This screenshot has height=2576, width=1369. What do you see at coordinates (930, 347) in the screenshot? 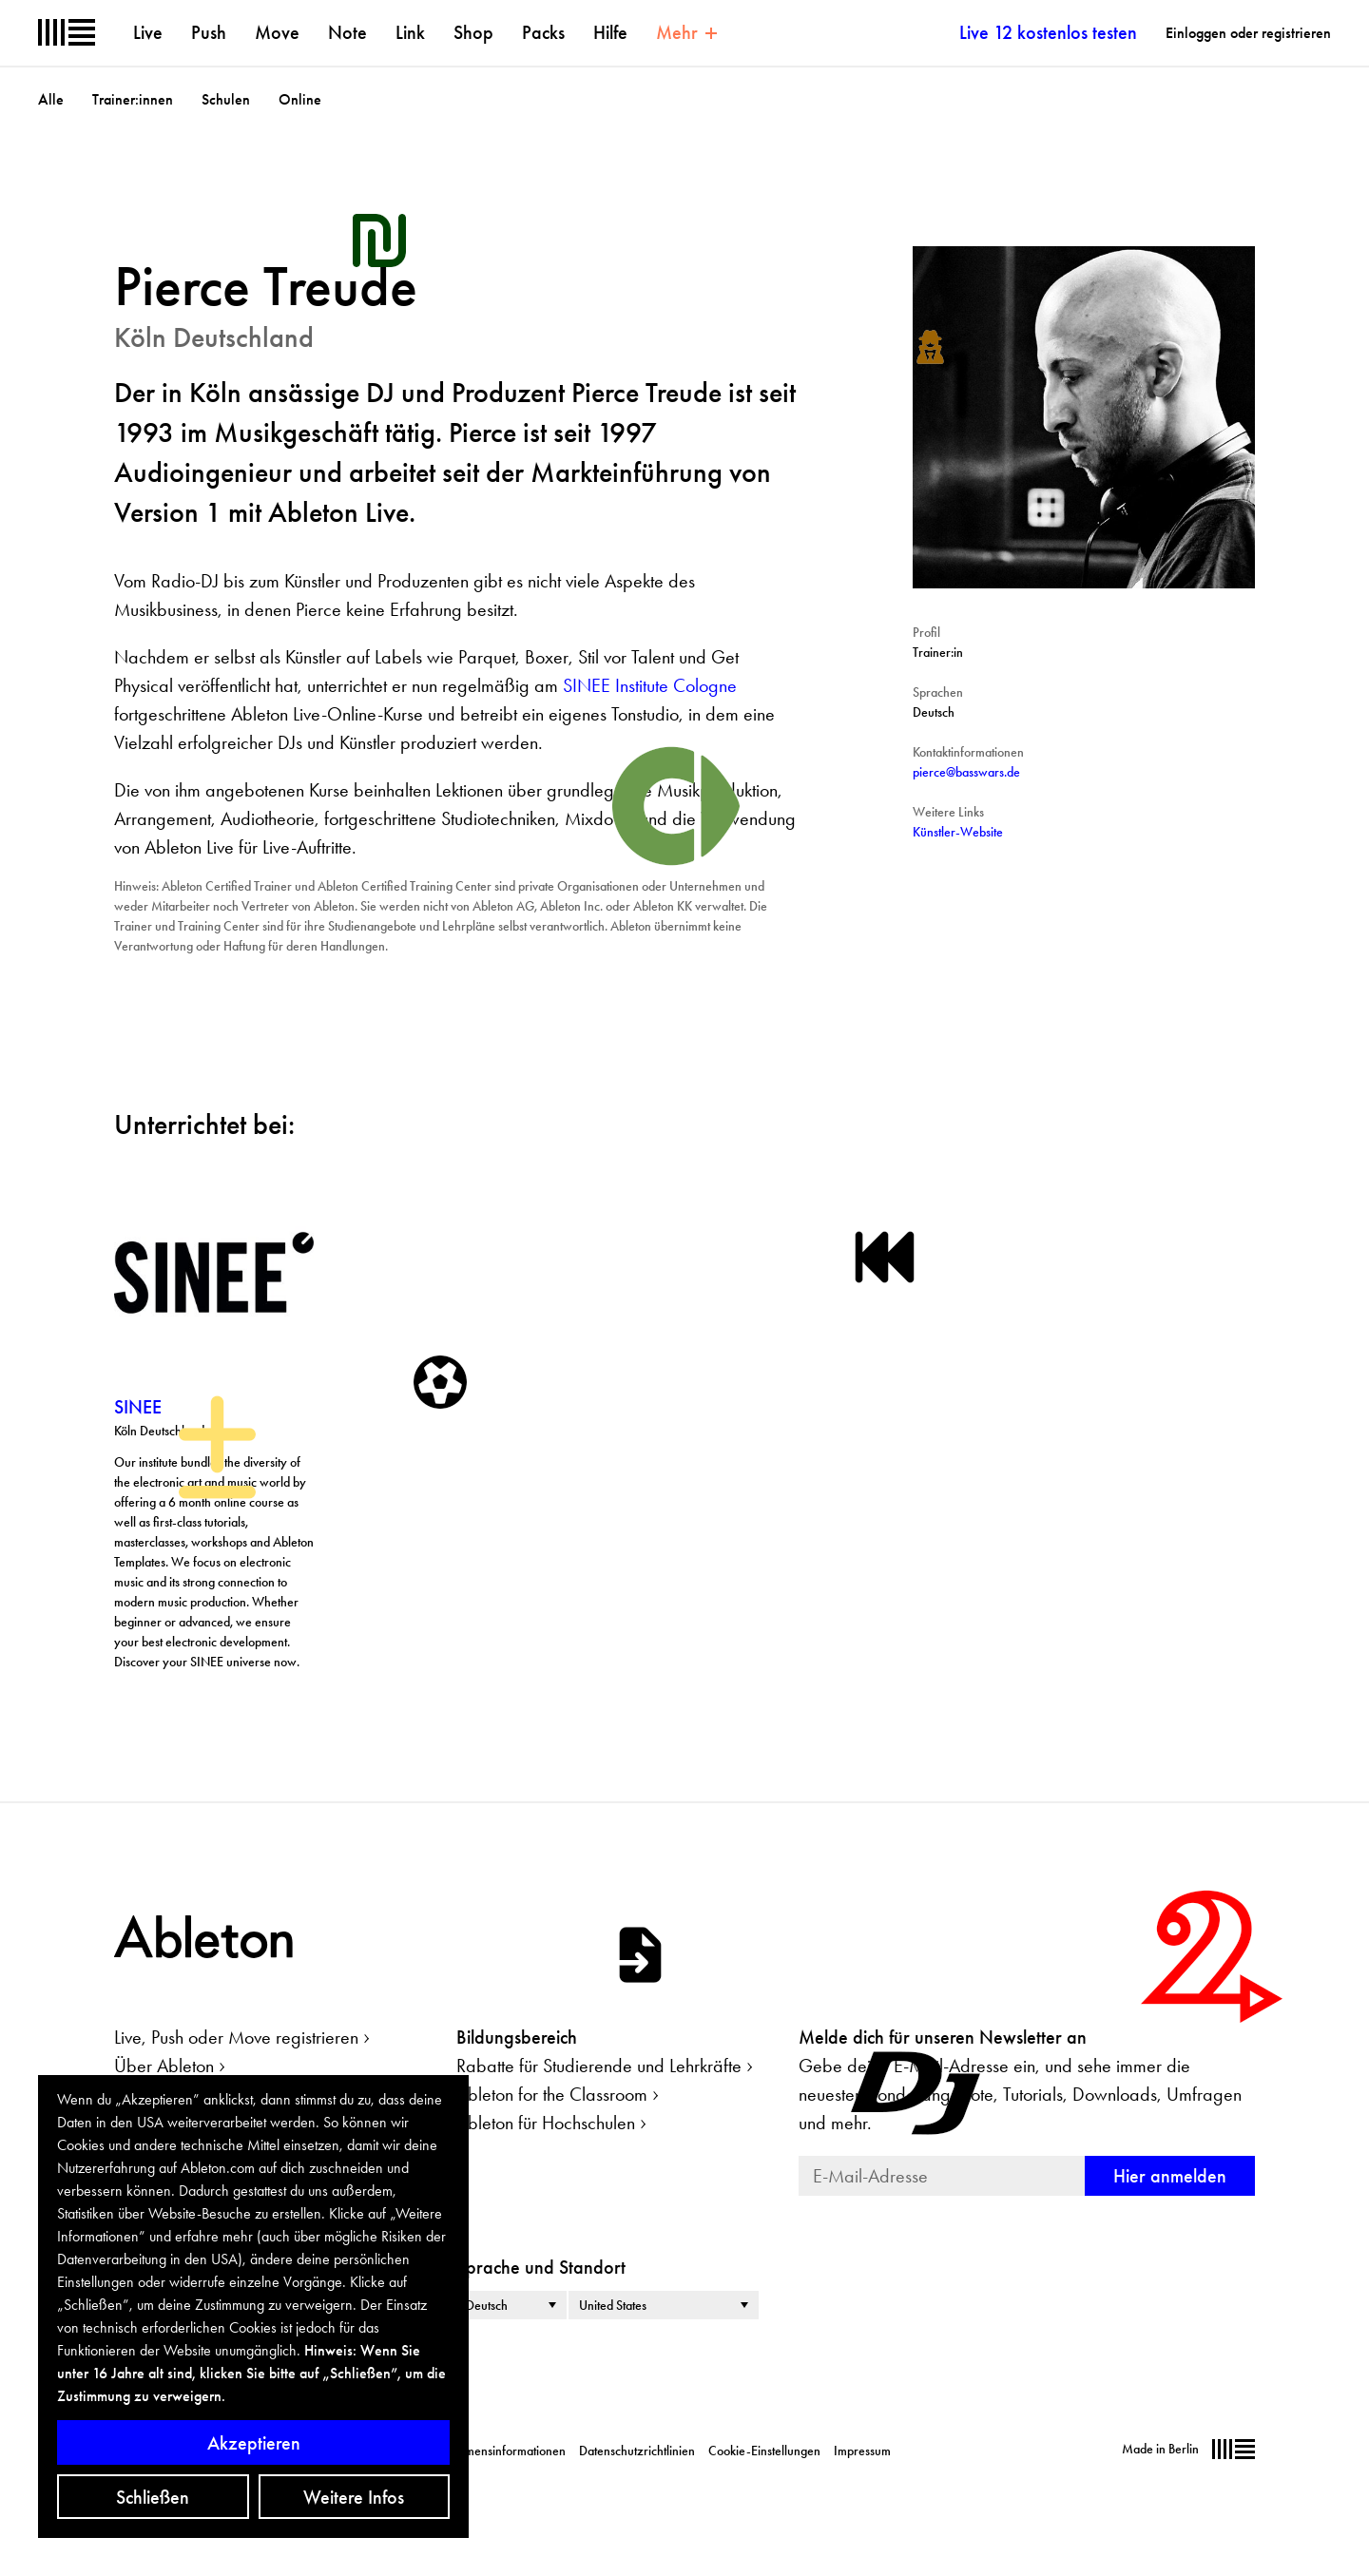
I see `access incognito or private browsing mode` at bounding box center [930, 347].